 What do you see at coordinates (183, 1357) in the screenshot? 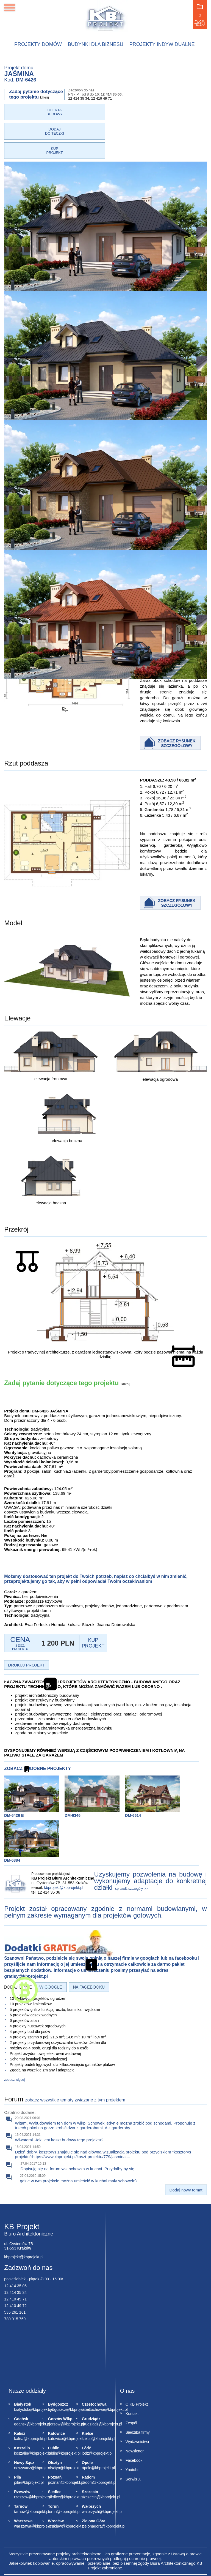
I see `access measurement tools` at bounding box center [183, 1357].